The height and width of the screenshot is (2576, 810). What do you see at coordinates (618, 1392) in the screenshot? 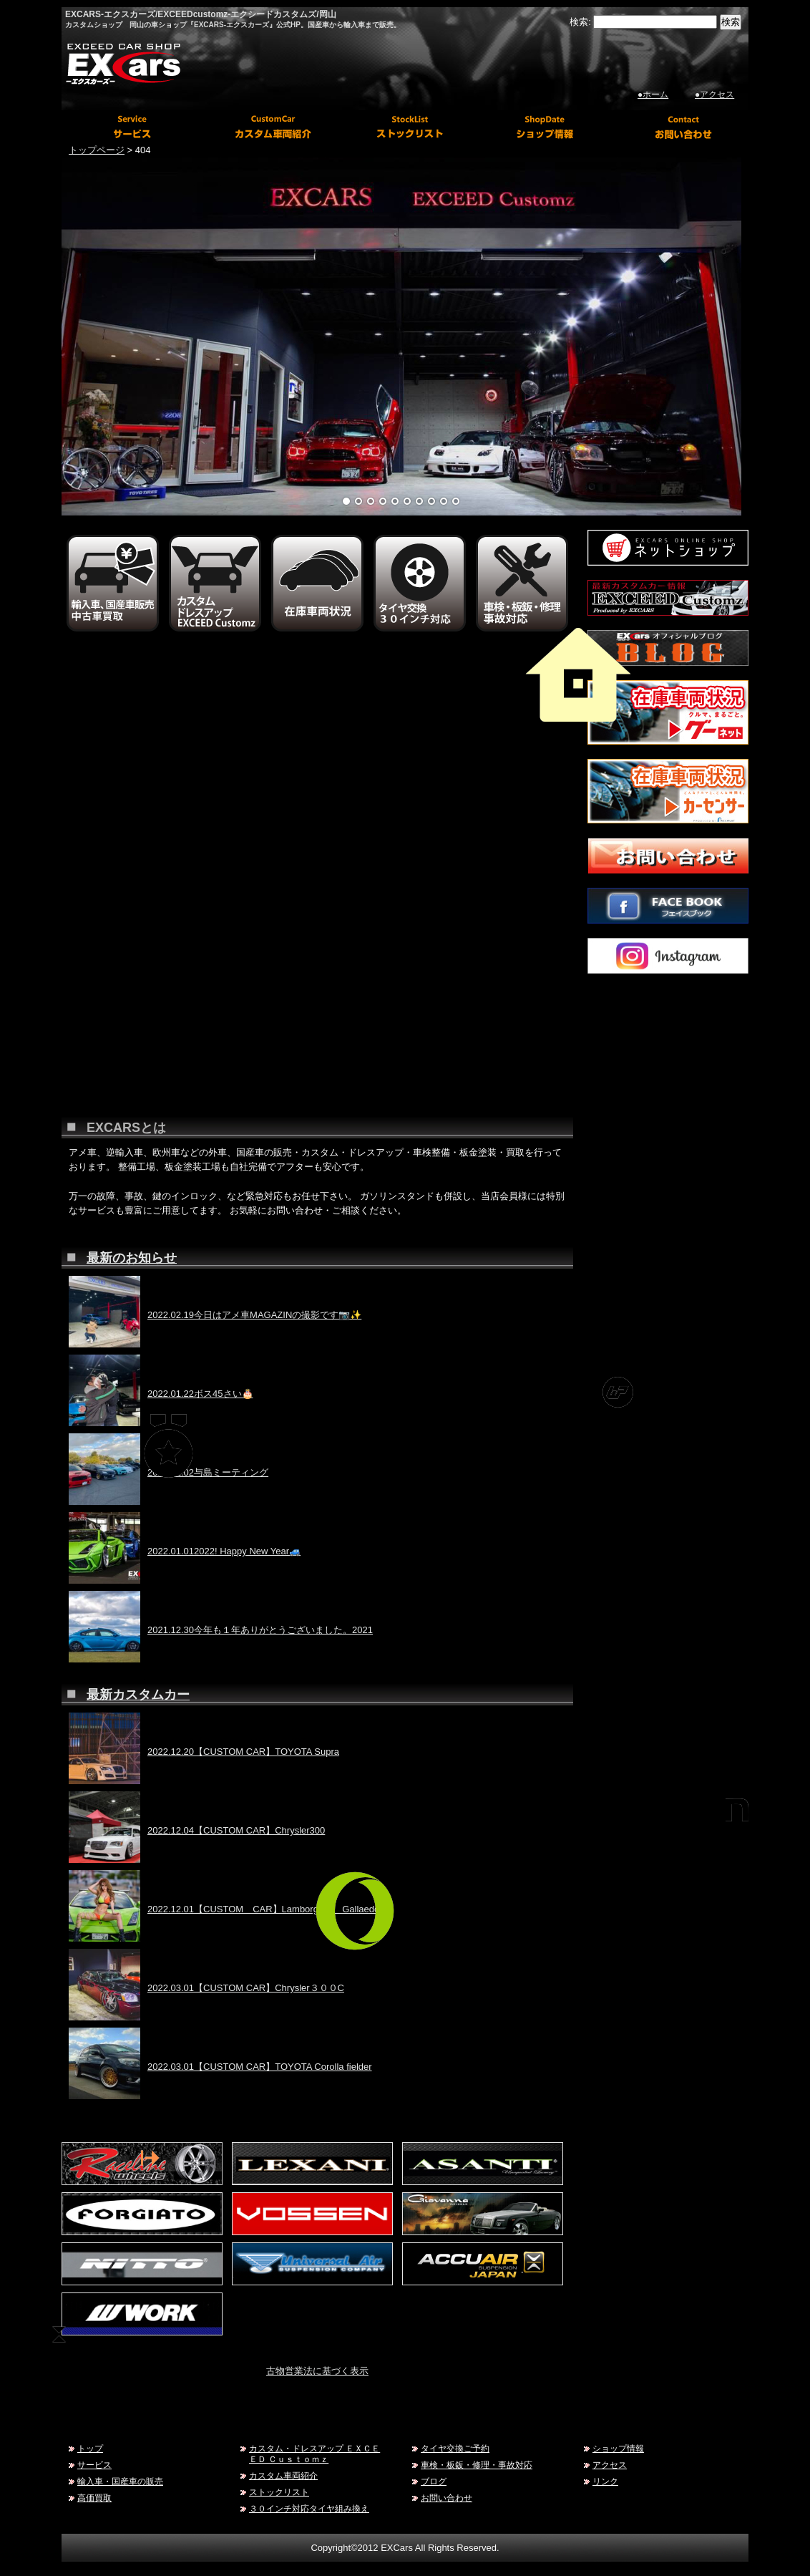
I see `wpressr logo` at bounding box center [618, 1392].